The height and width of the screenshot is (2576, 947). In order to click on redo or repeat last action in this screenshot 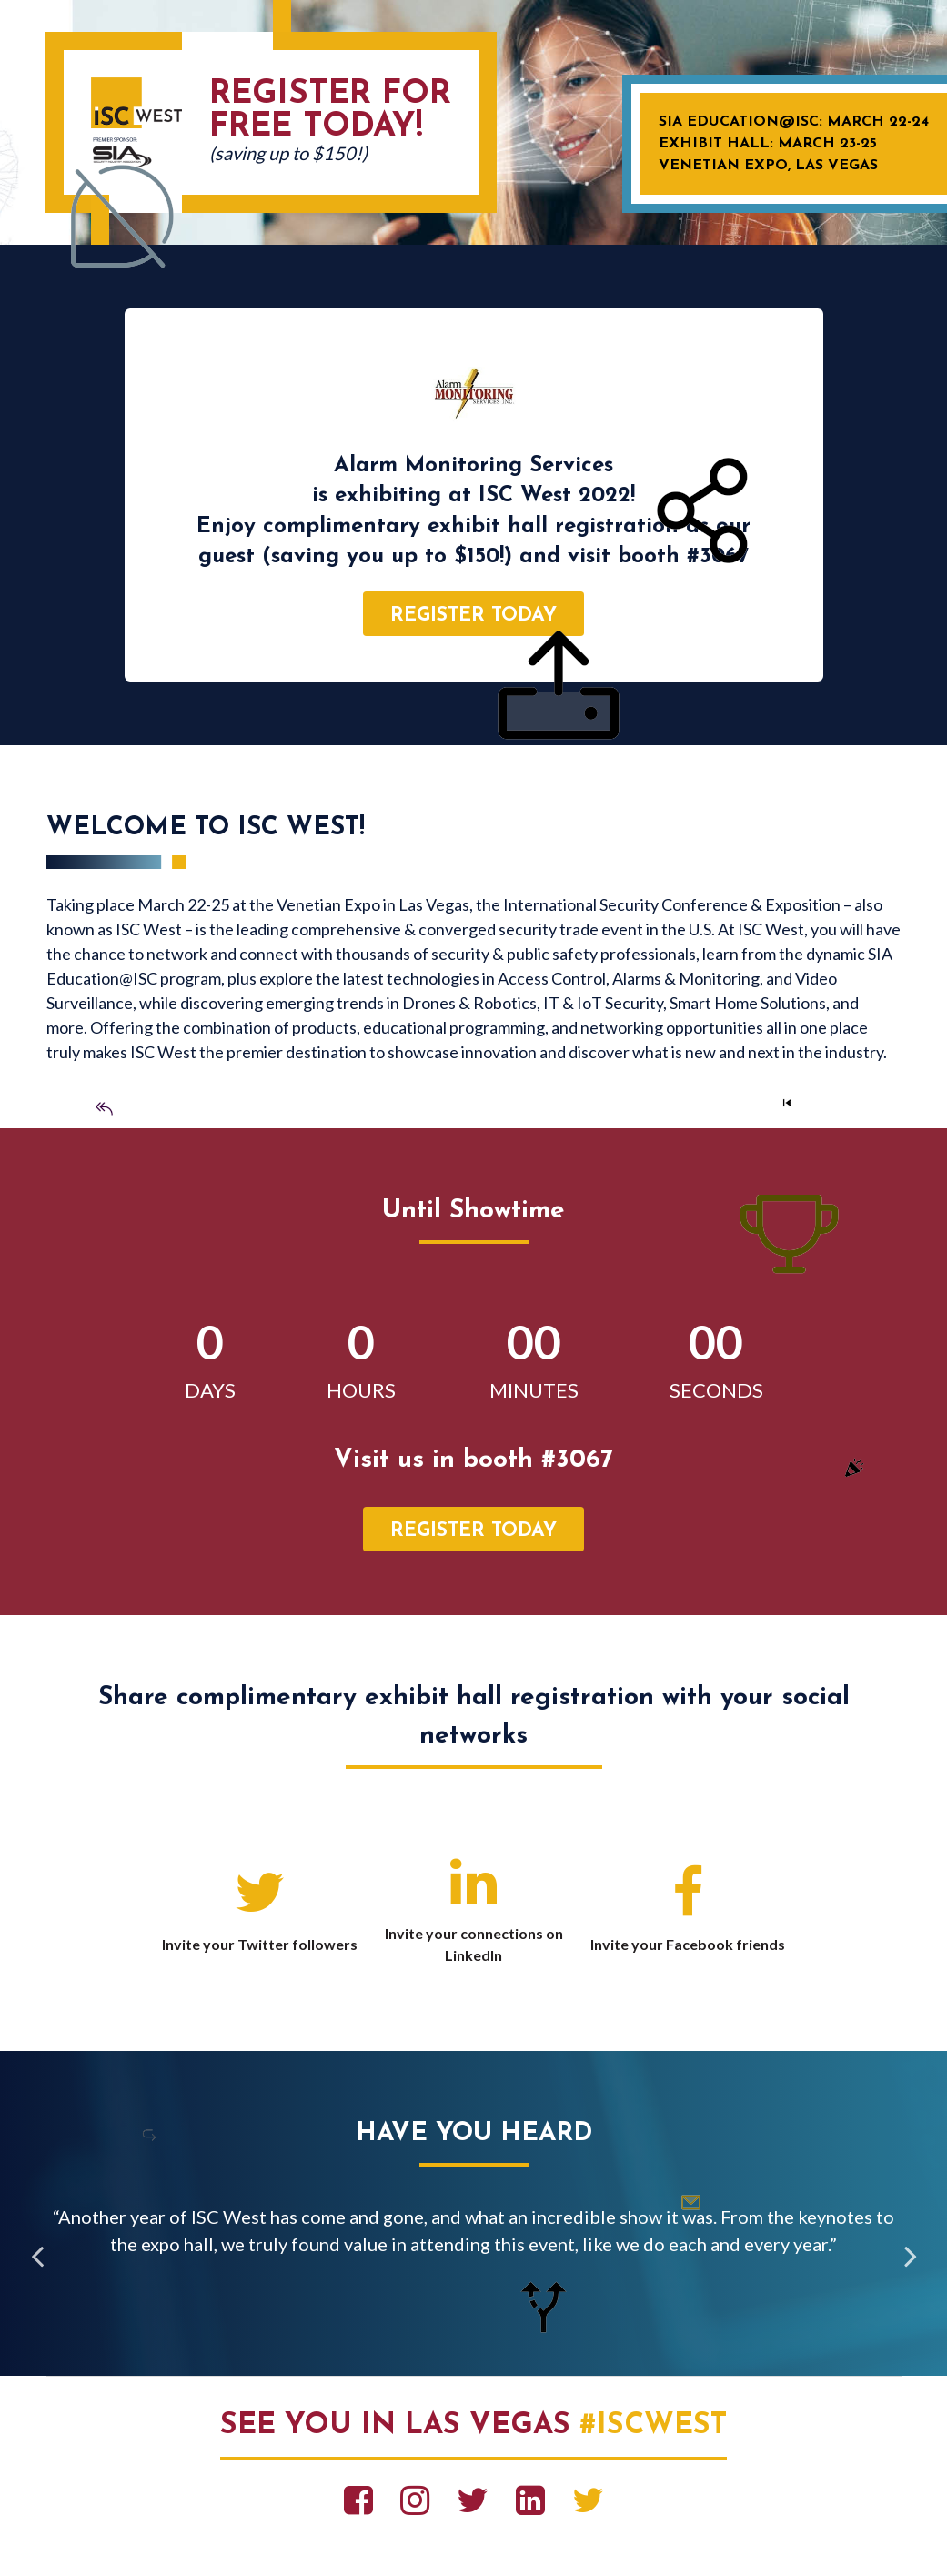, I will do `click(149, 2135)`.